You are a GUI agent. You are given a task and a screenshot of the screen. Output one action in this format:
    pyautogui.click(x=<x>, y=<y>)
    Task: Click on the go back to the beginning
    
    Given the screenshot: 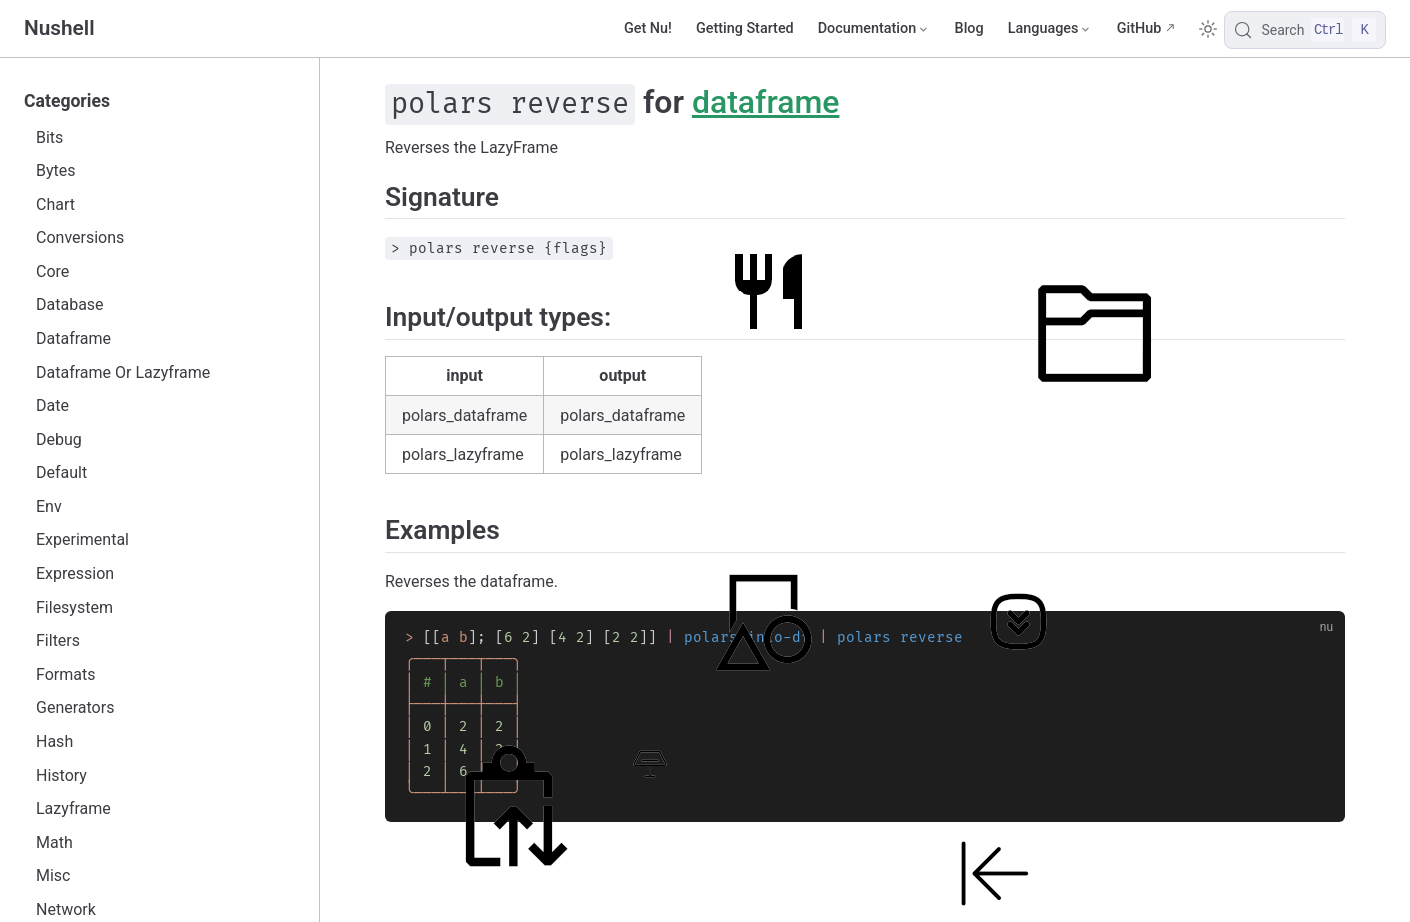 What is the action you would take?
    pyautogui.click(x=993, y=873)
    